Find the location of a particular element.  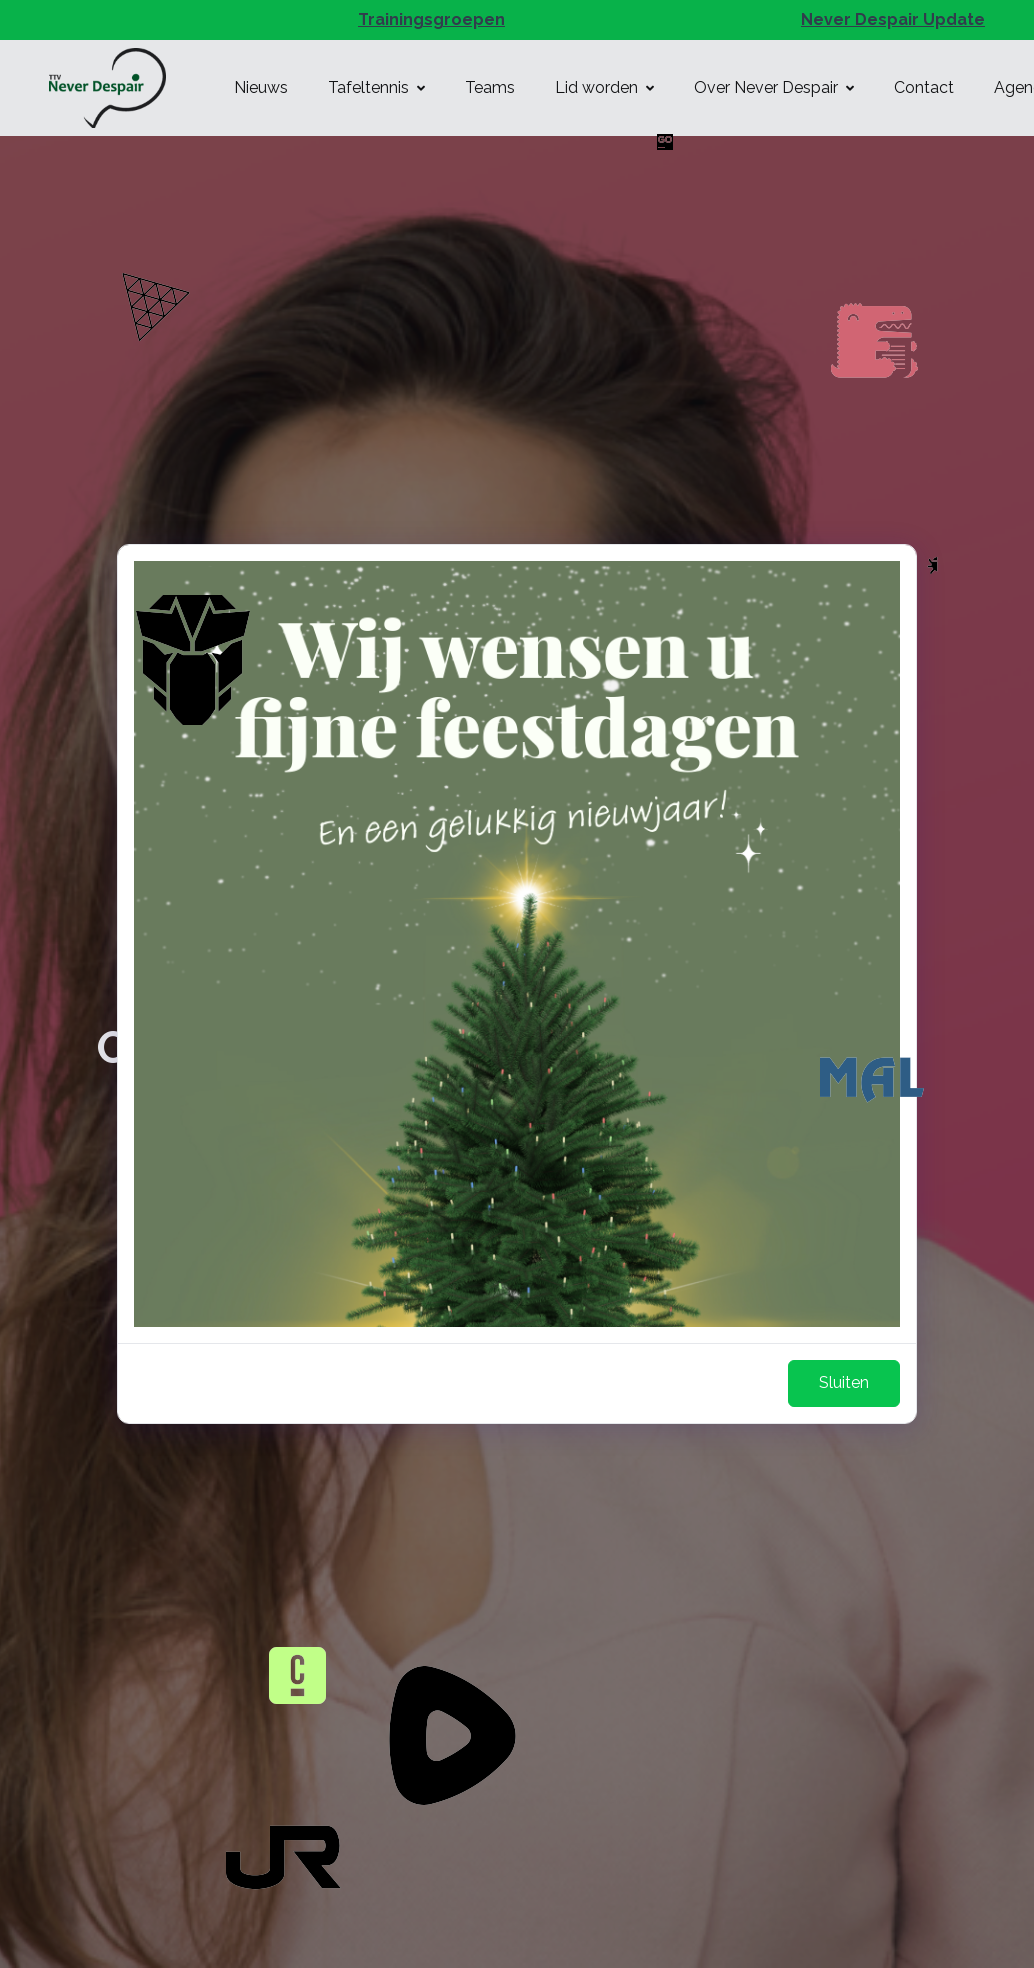

open the Rumble app is located at coordinates (452, 1735).